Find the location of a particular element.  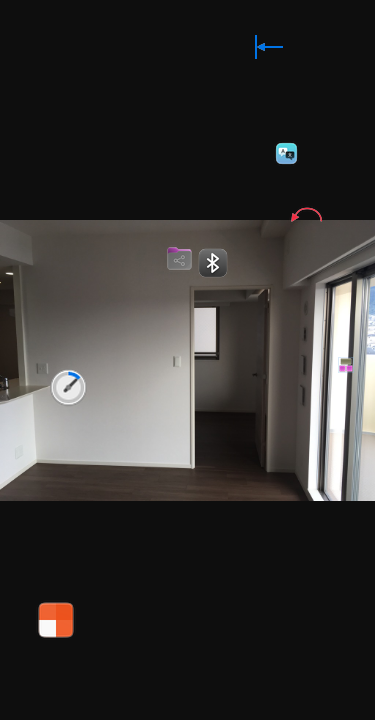

open your public shared folder is located at coordinates (179, 258).